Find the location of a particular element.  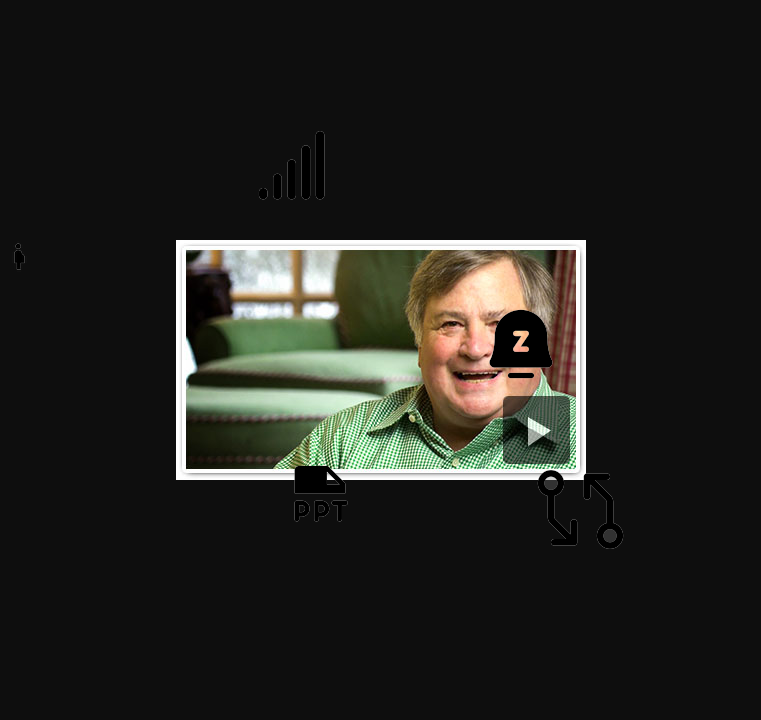

mute notifications or enable do not disturb mode is located at coordinates (521, 344).